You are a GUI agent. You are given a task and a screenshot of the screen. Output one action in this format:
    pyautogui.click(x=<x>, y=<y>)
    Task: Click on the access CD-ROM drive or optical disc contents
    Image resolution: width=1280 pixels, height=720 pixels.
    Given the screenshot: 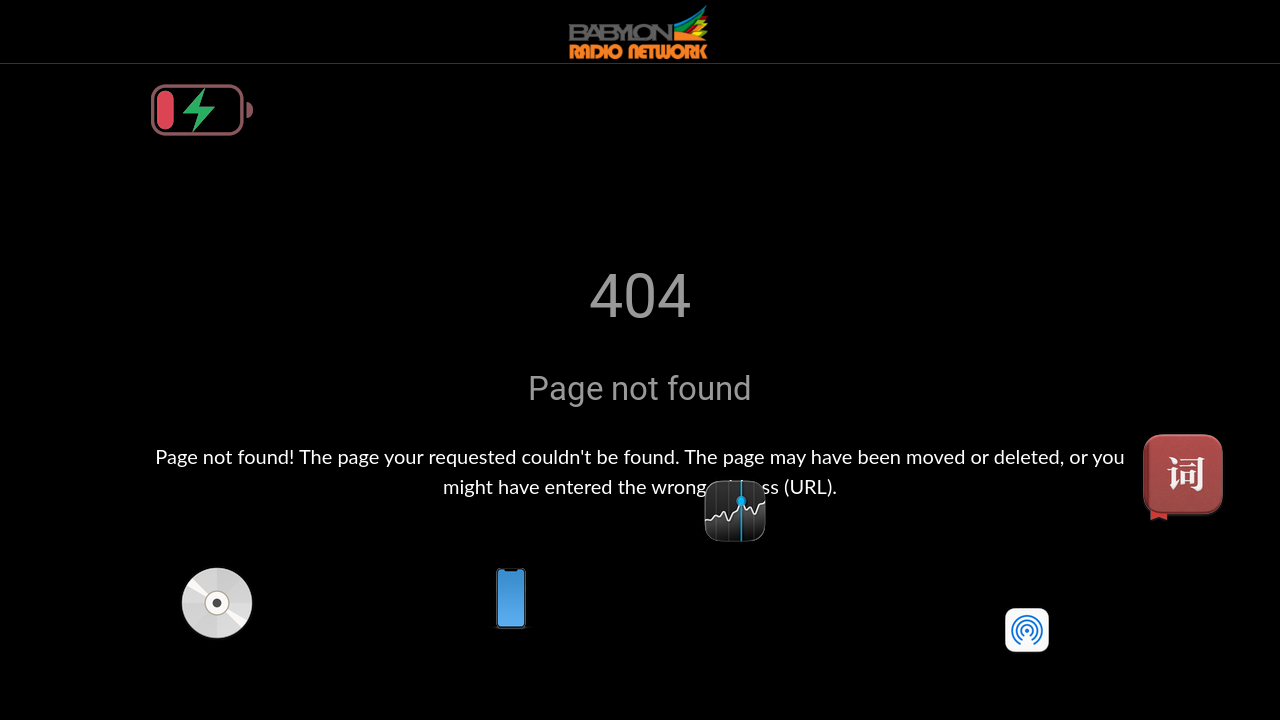 What is the action you would take?
    pyautogui.click(x=217, y=603)
    